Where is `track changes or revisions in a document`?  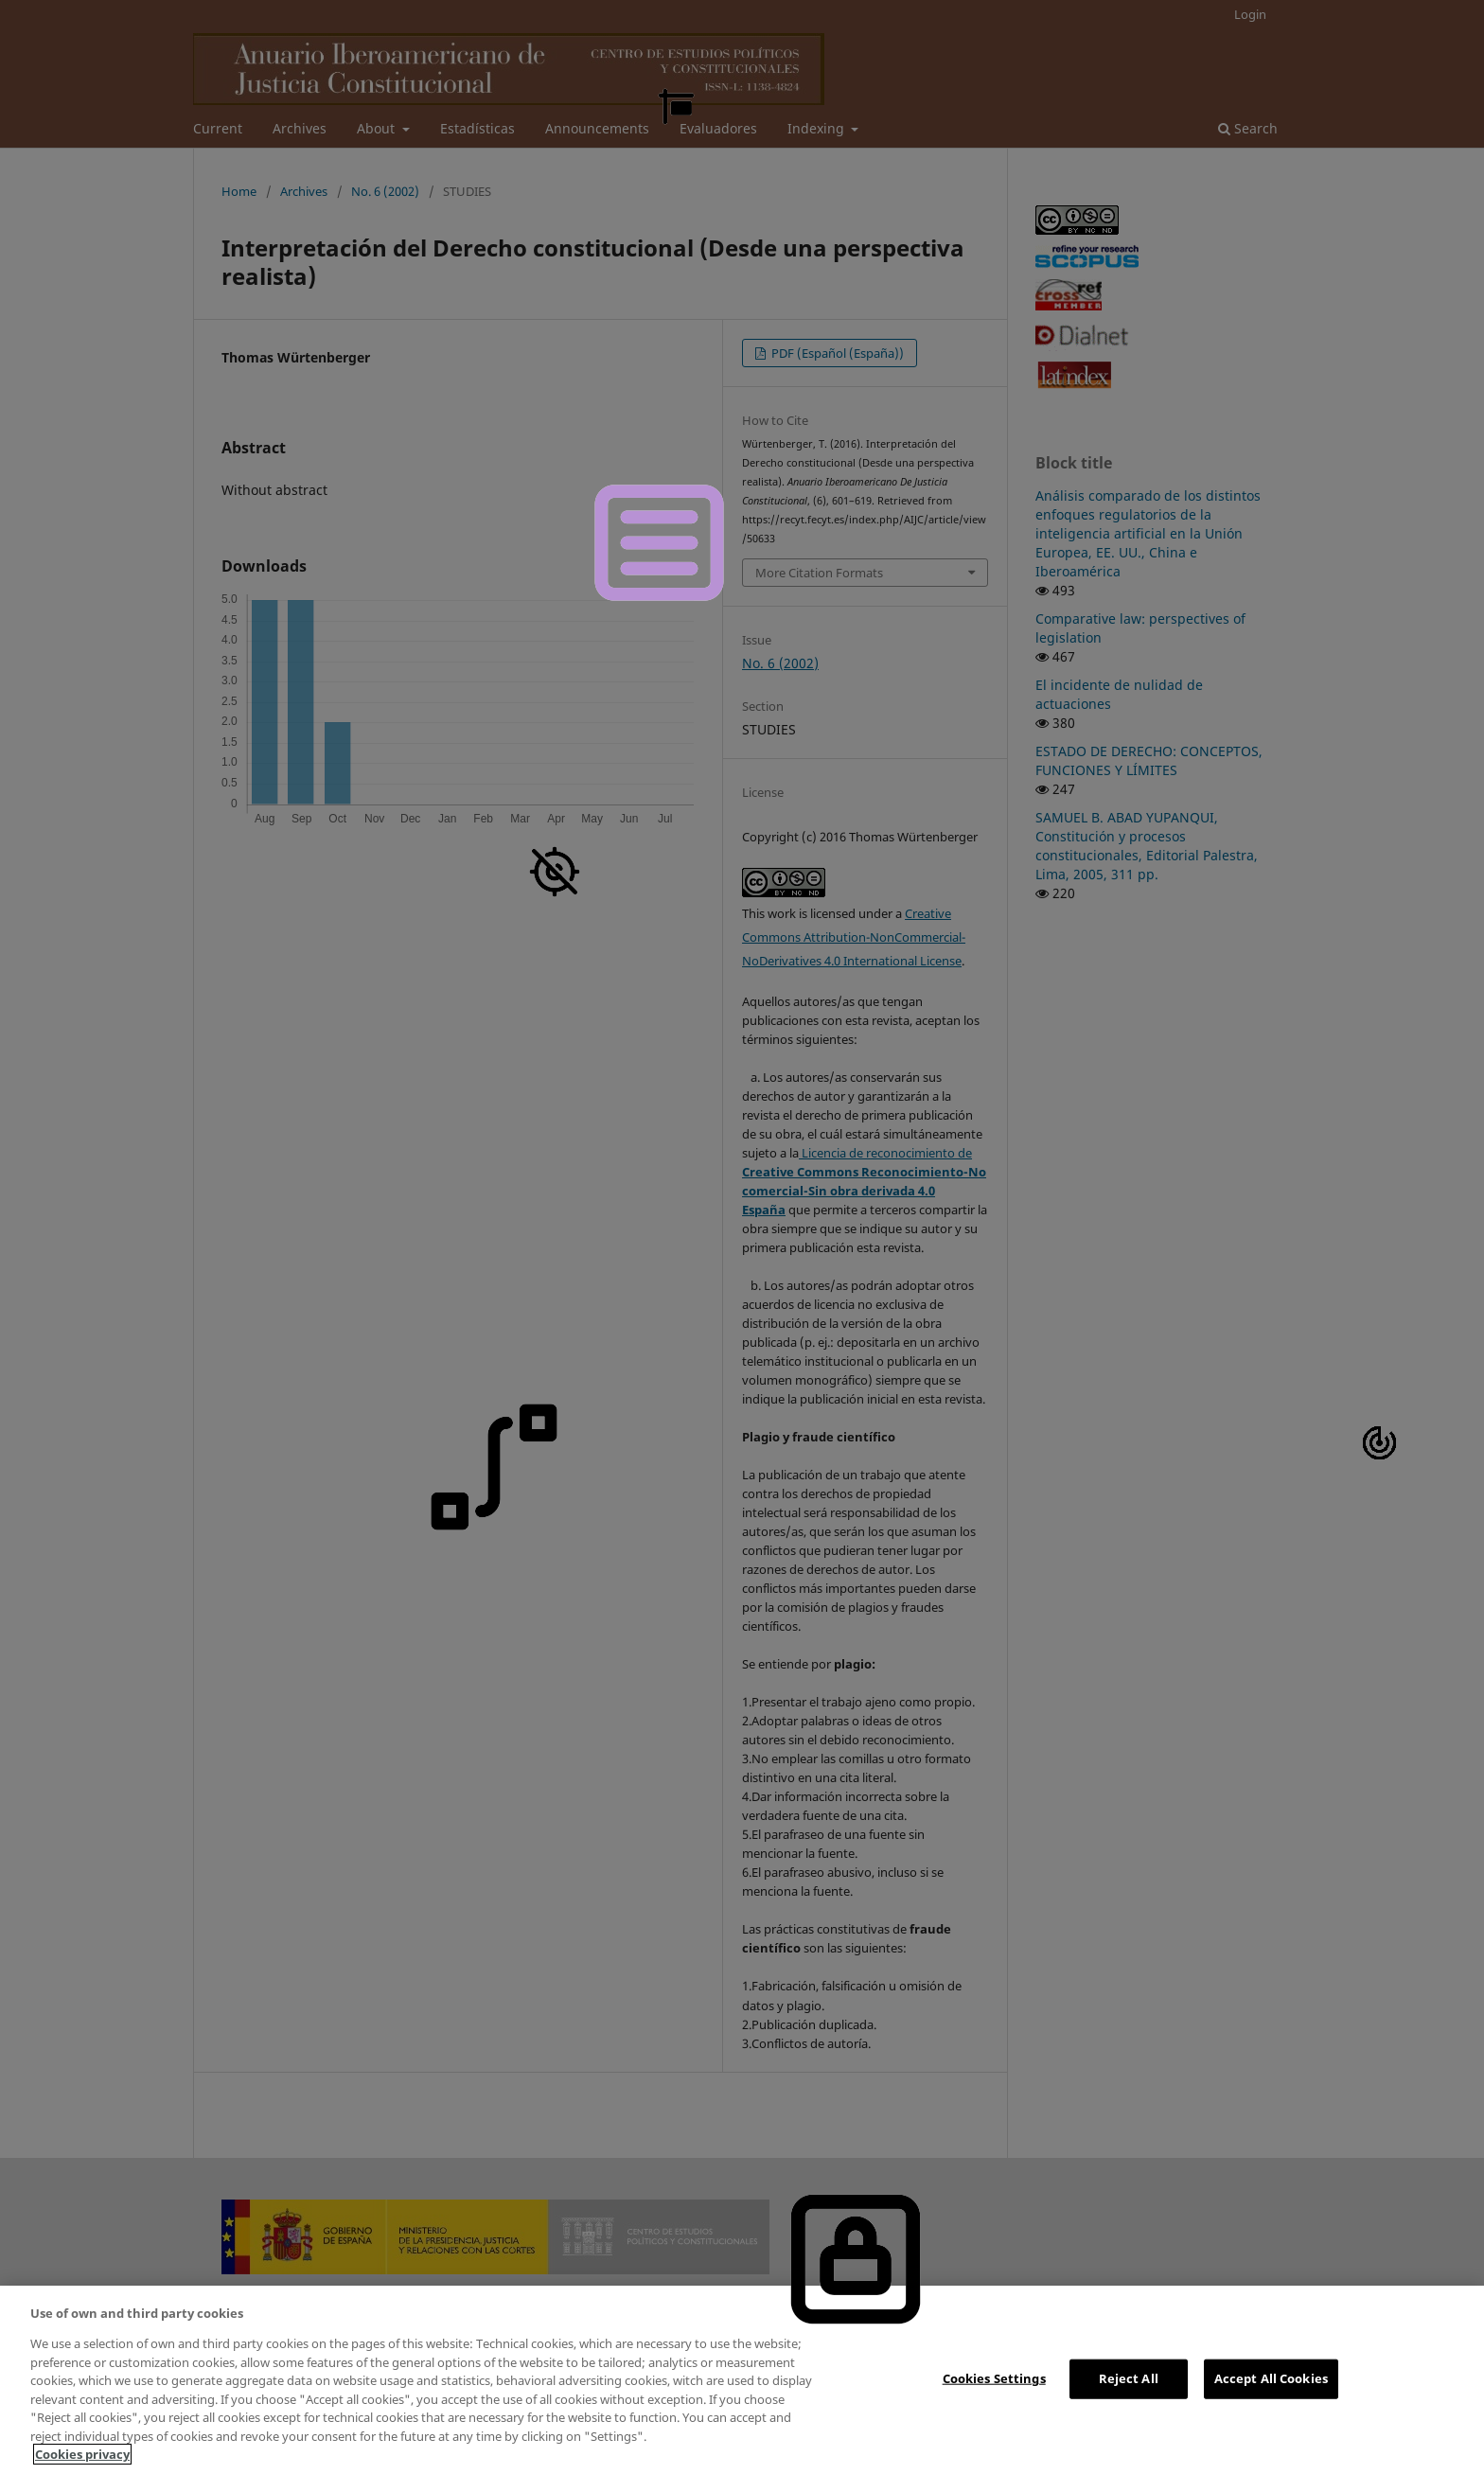
track changes or revisions in a document is located at coordinates (1379, 1442).